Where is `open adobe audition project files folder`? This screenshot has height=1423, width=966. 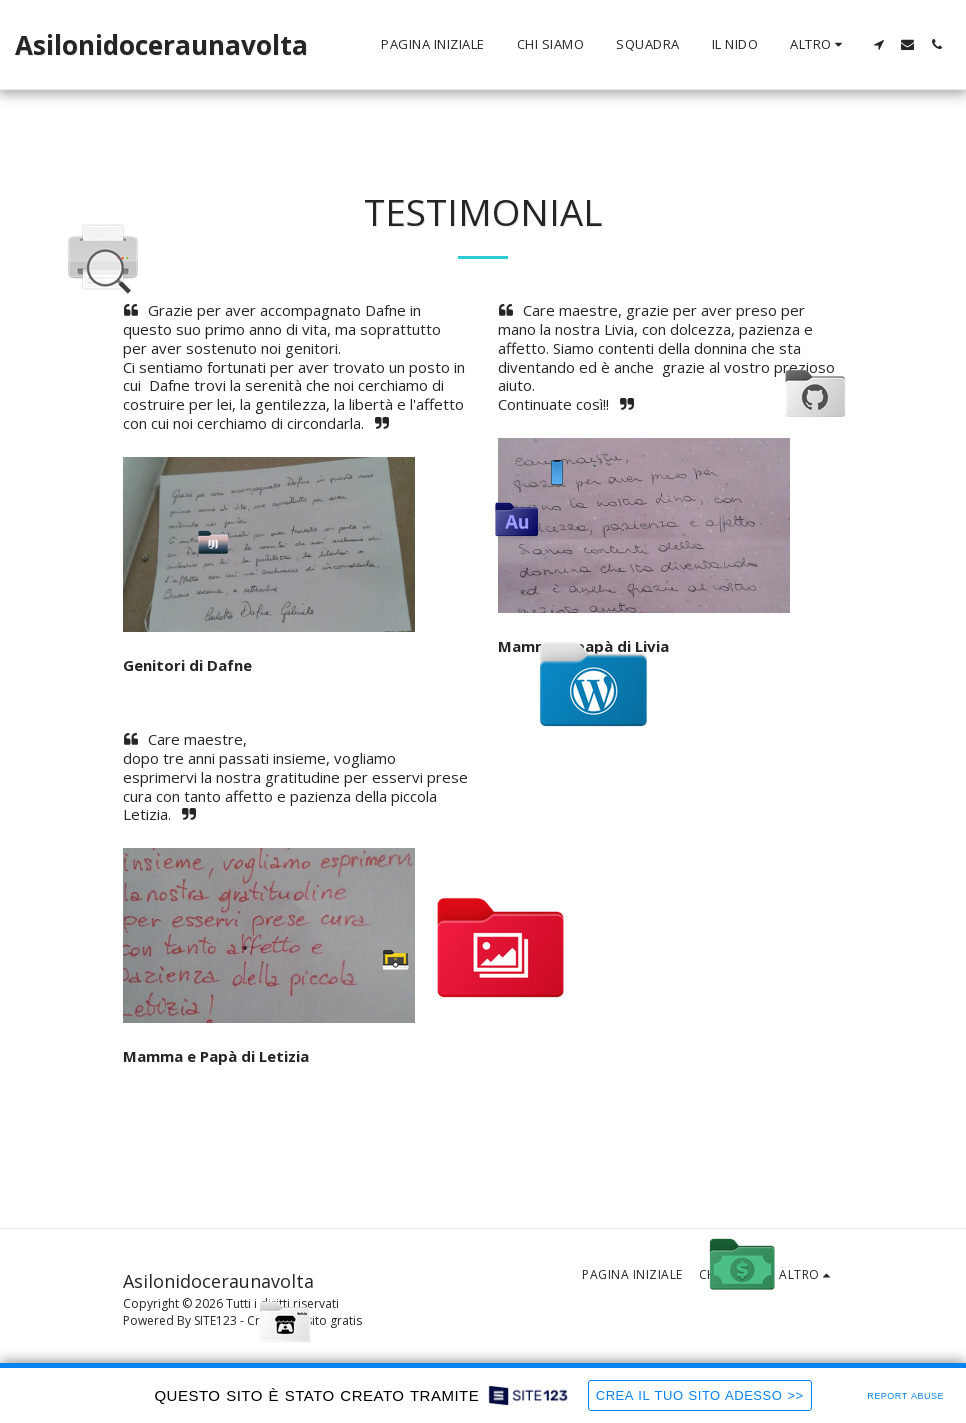
open adobe audition project files folder is located at coordinates (516, 520).